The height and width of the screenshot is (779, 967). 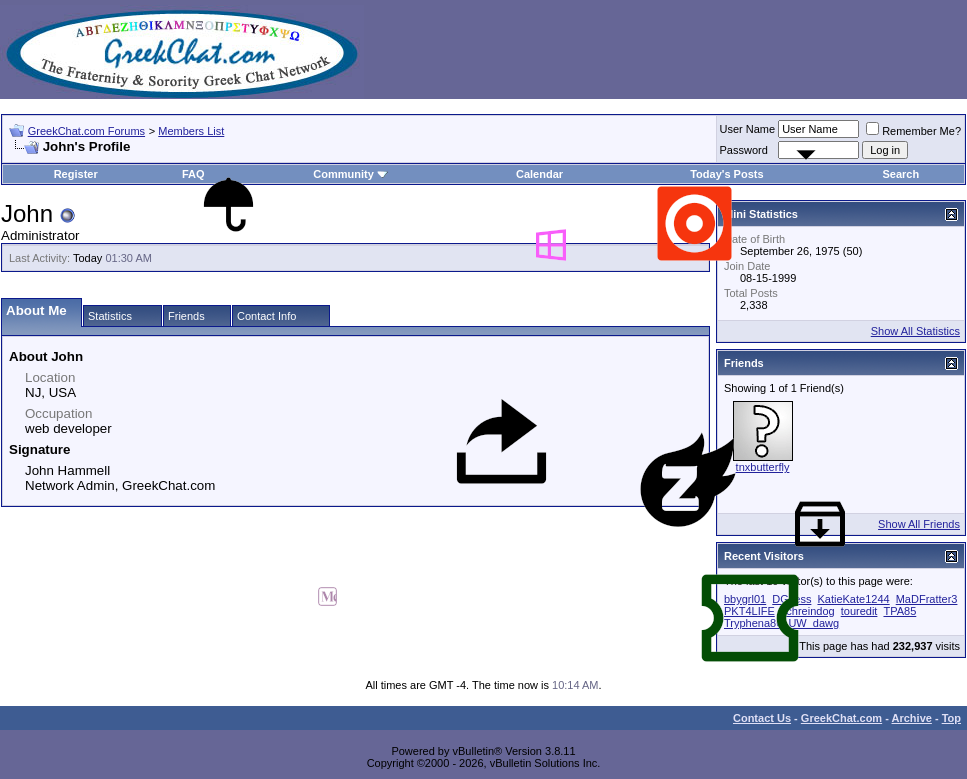 I want to click on visit ZCOOL design community, so click(x=688, y=480).